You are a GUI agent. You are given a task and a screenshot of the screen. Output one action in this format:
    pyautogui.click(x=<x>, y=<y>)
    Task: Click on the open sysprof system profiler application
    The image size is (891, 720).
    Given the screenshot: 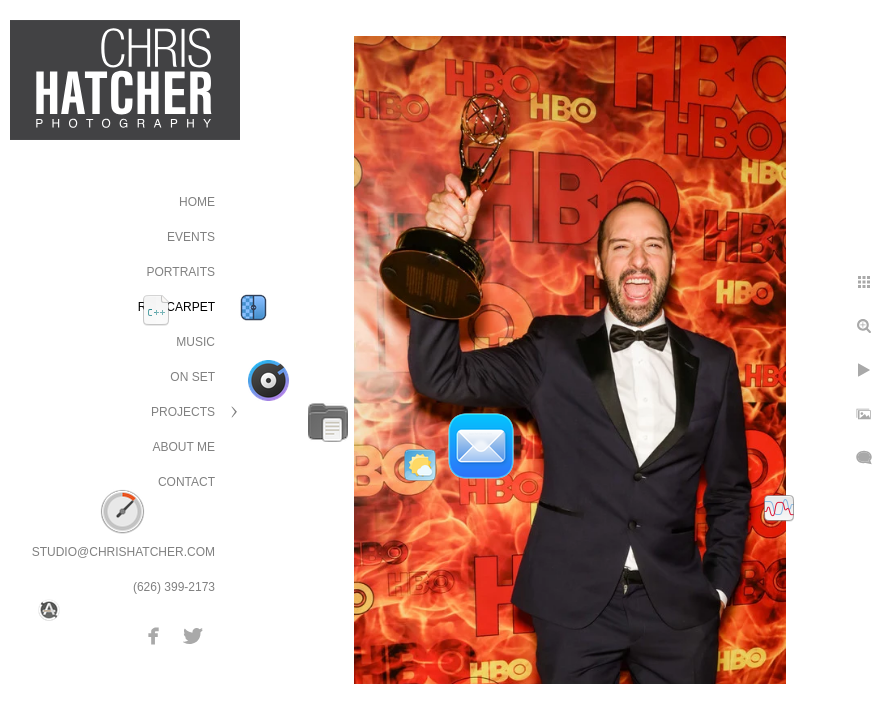 What is the action you would take?
    pyautogui.click(x=122, y=511)
    